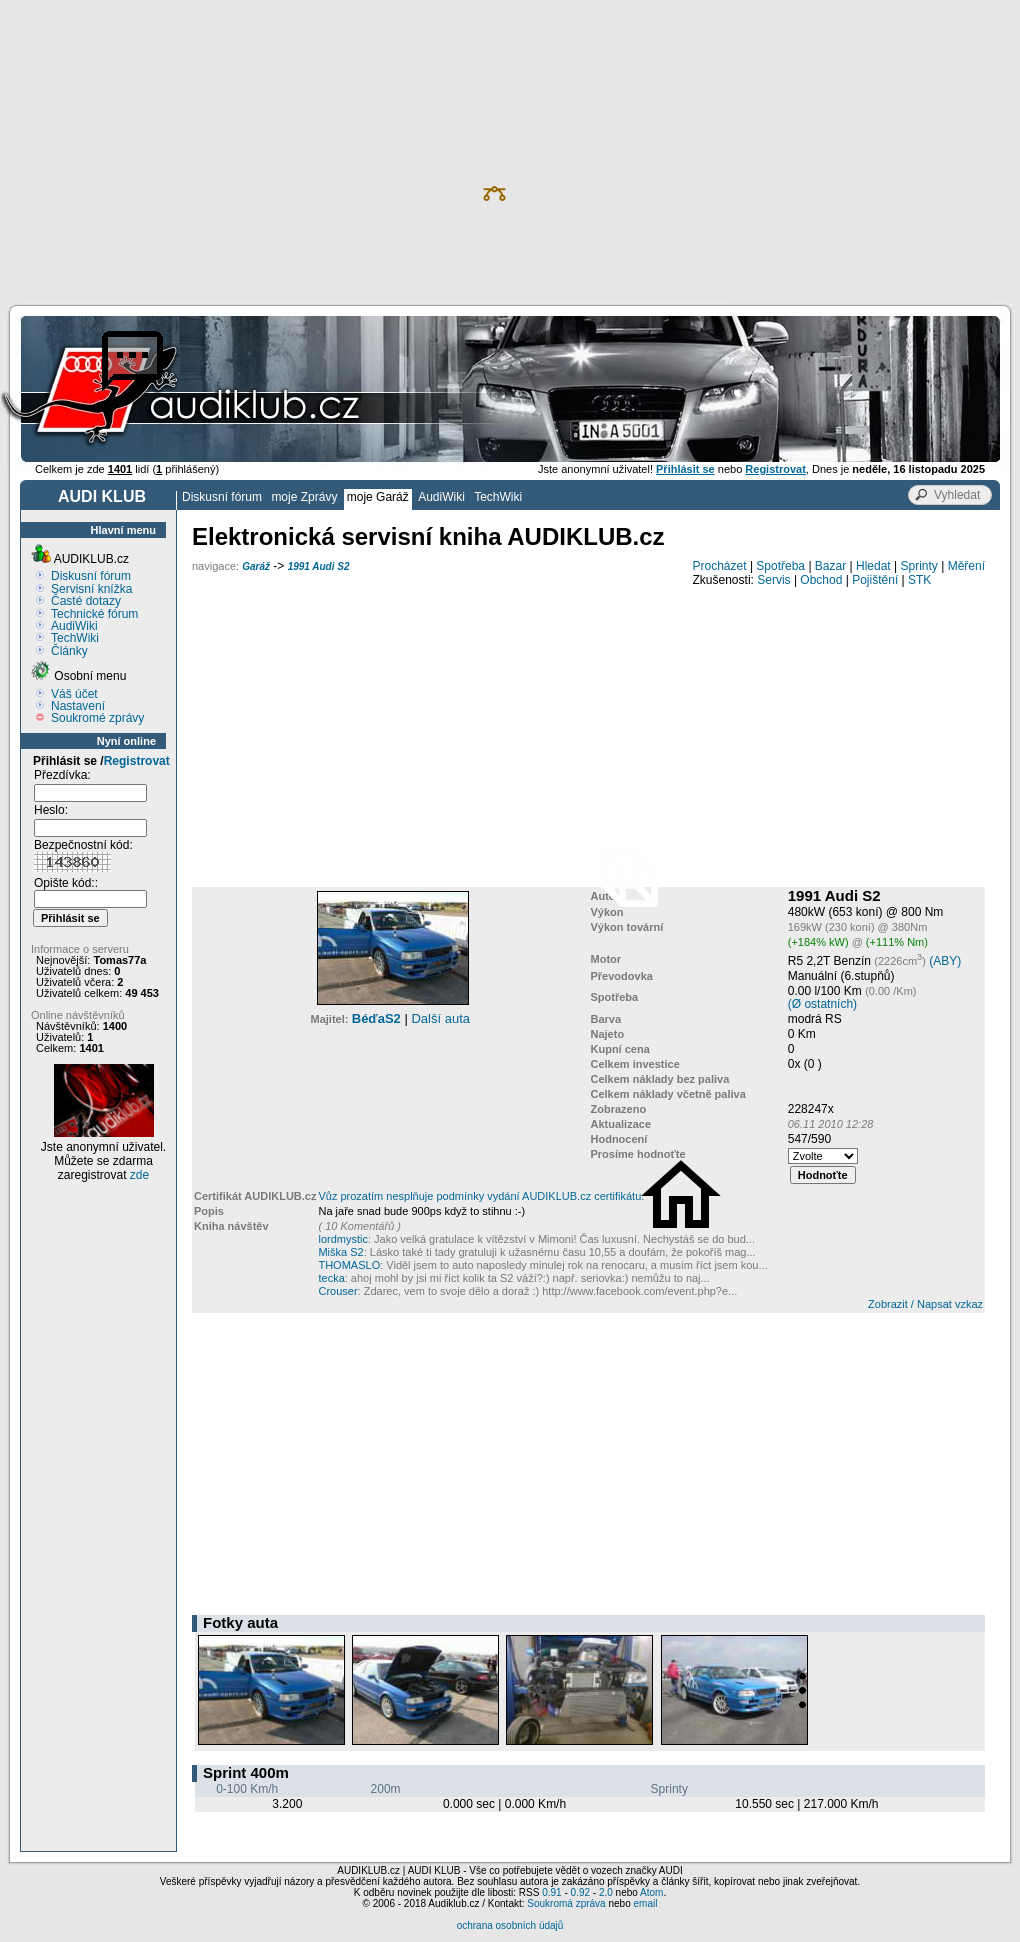 The height and width of the screenshot is (1942, 1020). Describe the element at coordinates (681, 1196) in the screenshot. I see `navigate to home screen` at that location.